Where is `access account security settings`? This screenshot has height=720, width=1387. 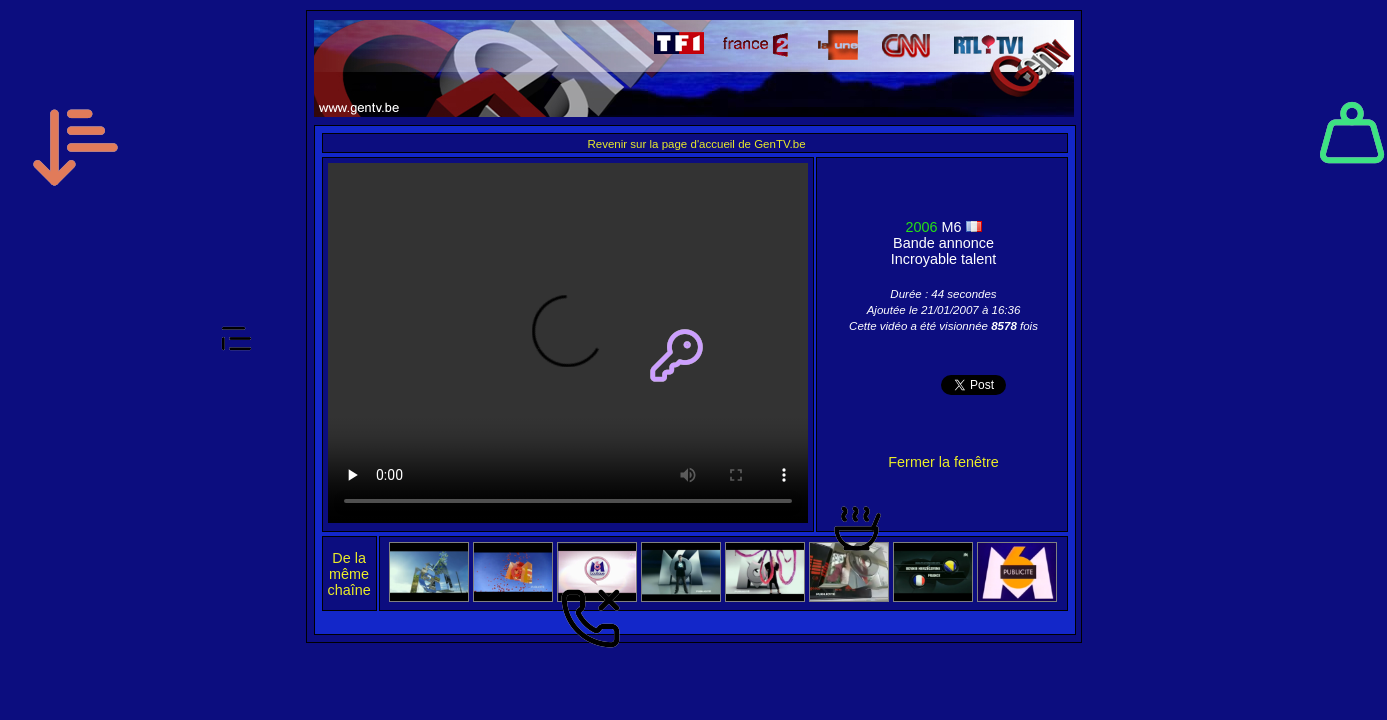 access account security settings is located at coordinates (676, 355).